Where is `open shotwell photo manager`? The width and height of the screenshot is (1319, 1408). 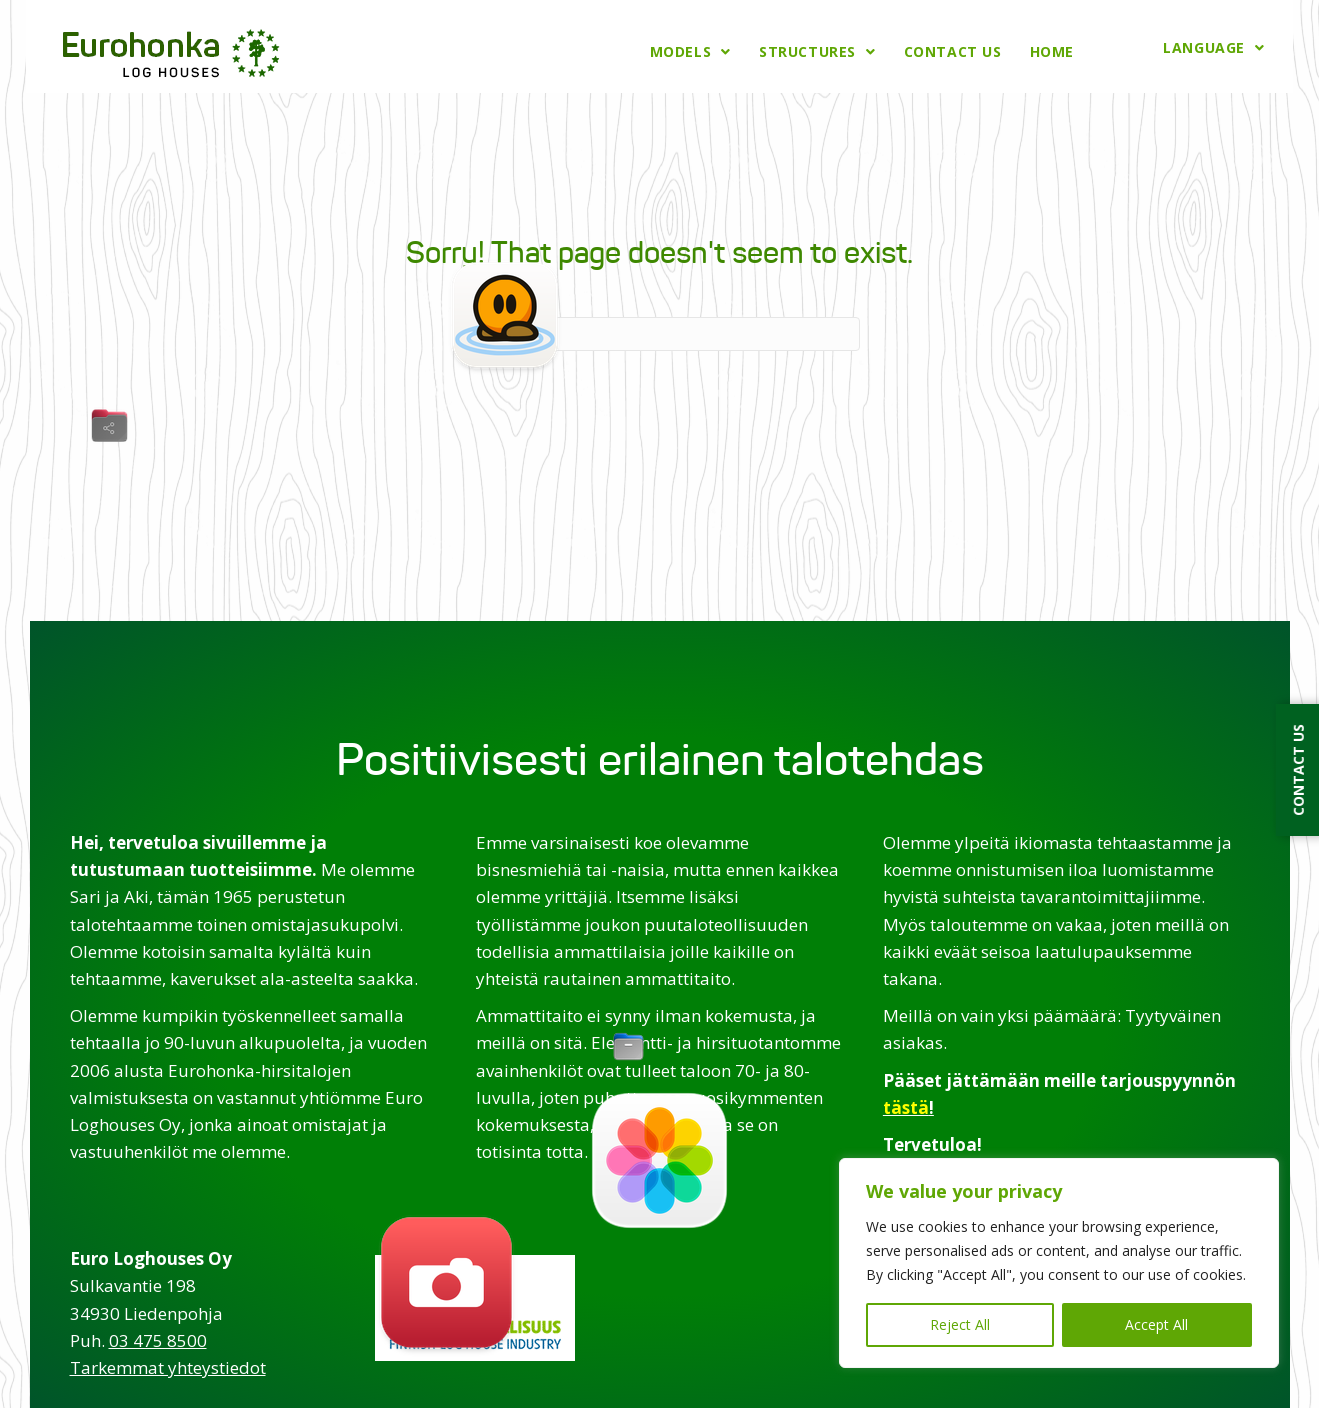
open shotwell photo manager is located at coordinates (659, 1160).